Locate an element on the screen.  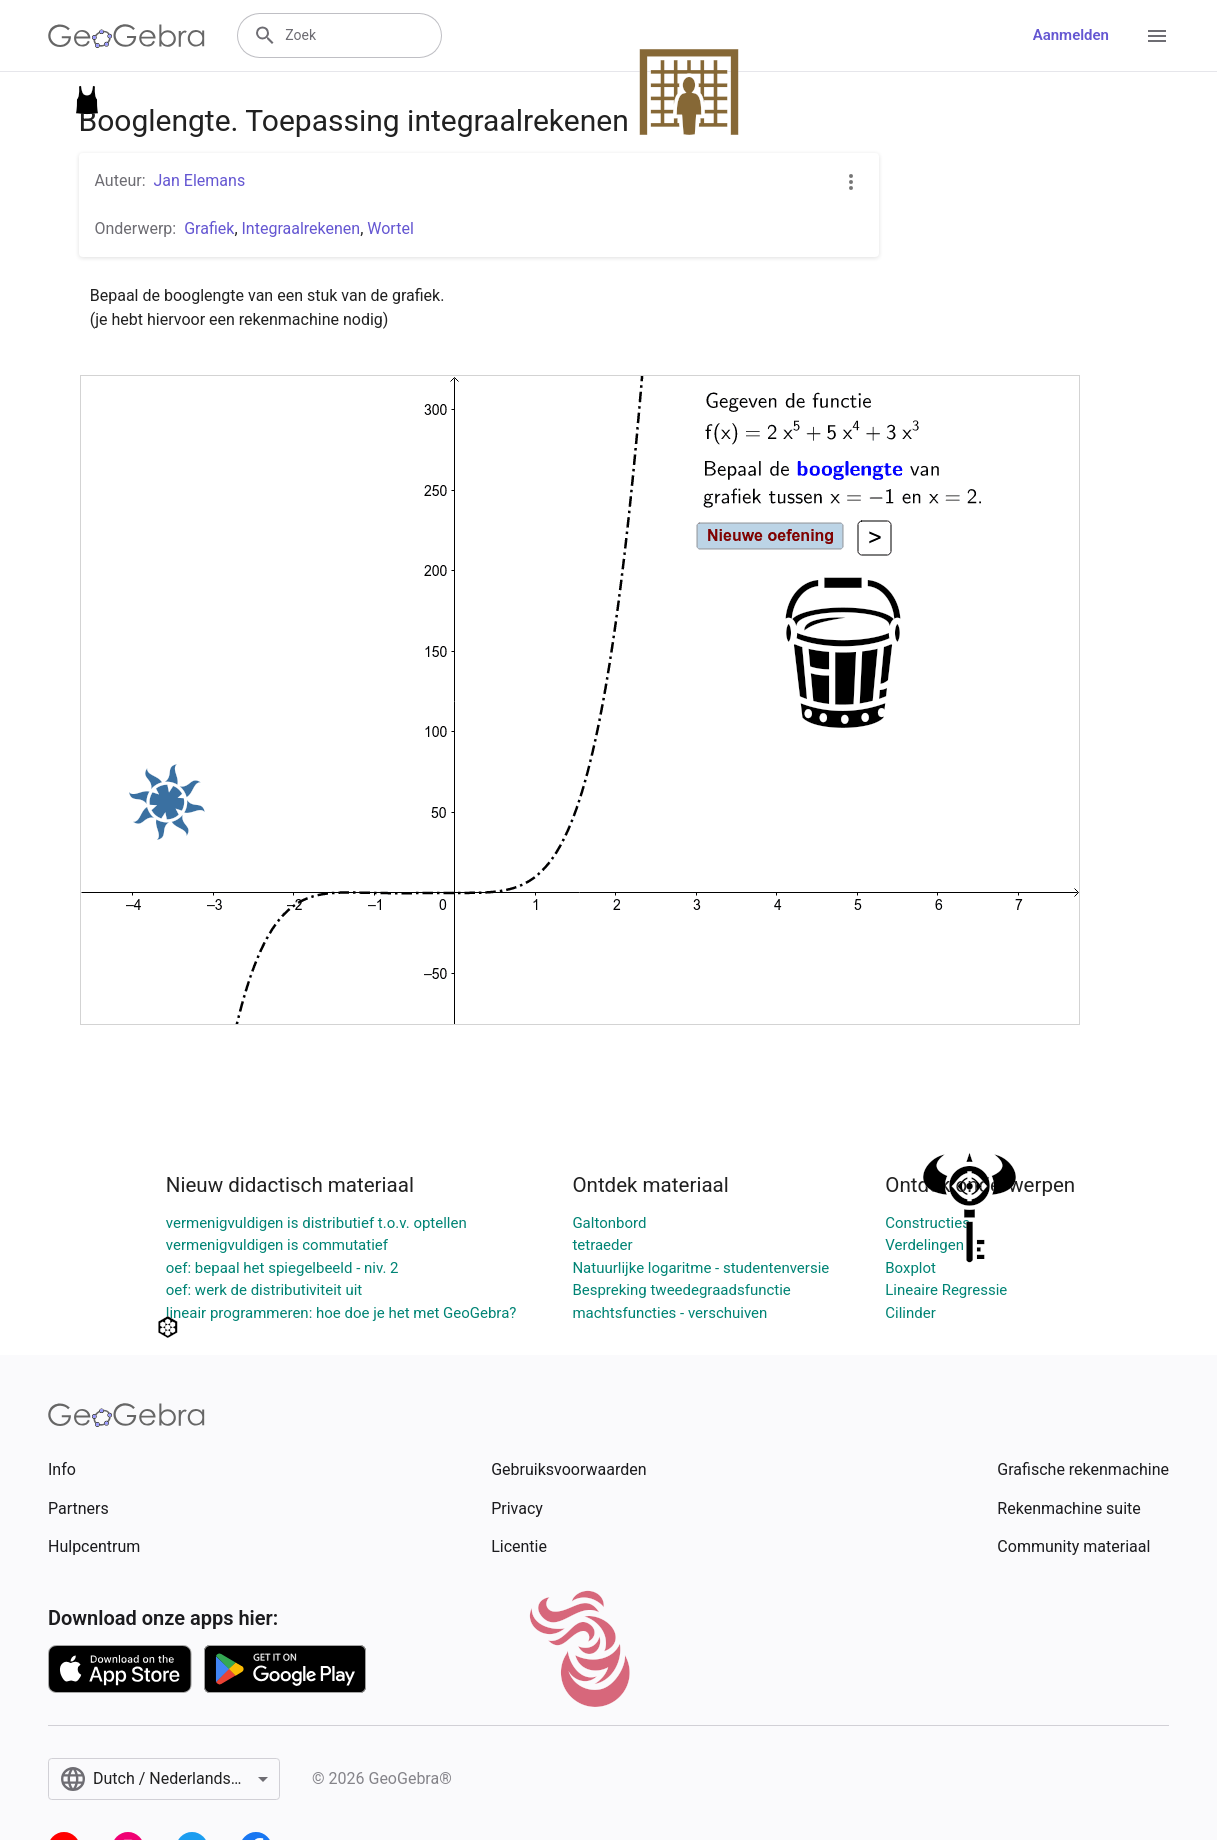
access hive or colony management features is located at coordinates (168, 1327).